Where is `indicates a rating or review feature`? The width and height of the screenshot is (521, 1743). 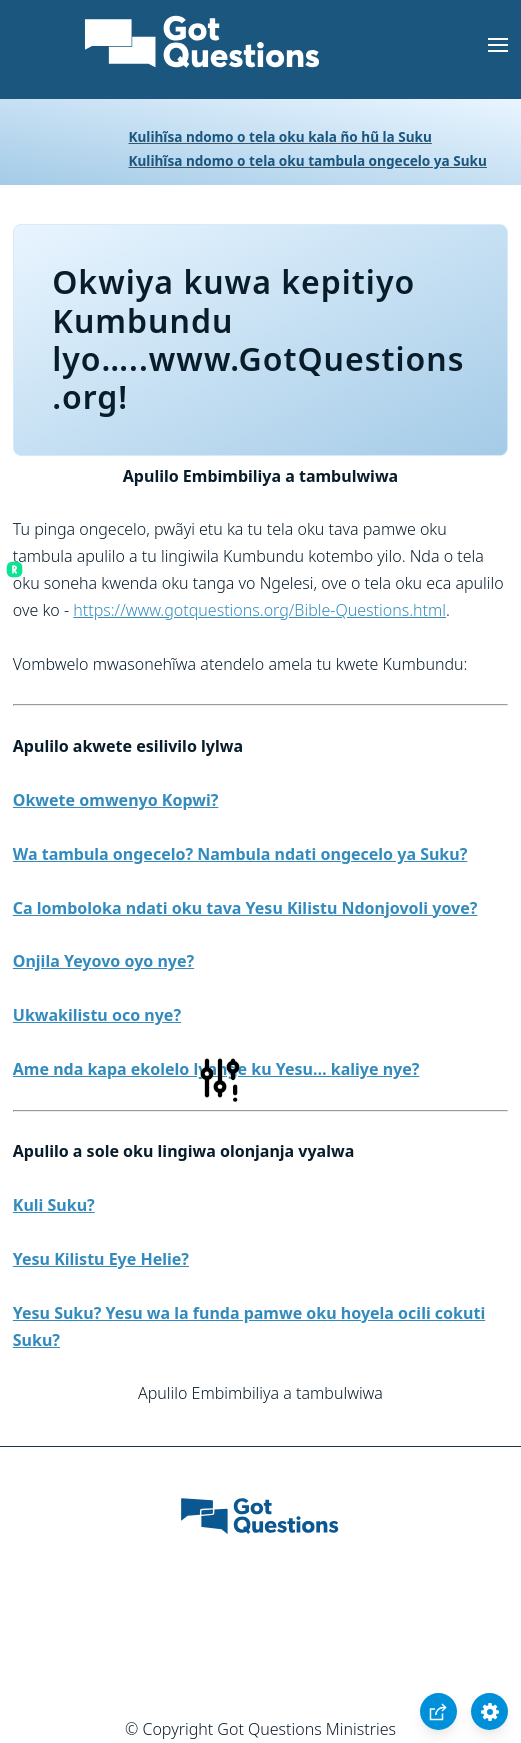
indicates a rating or review feature is located at coordinates (14, 569).